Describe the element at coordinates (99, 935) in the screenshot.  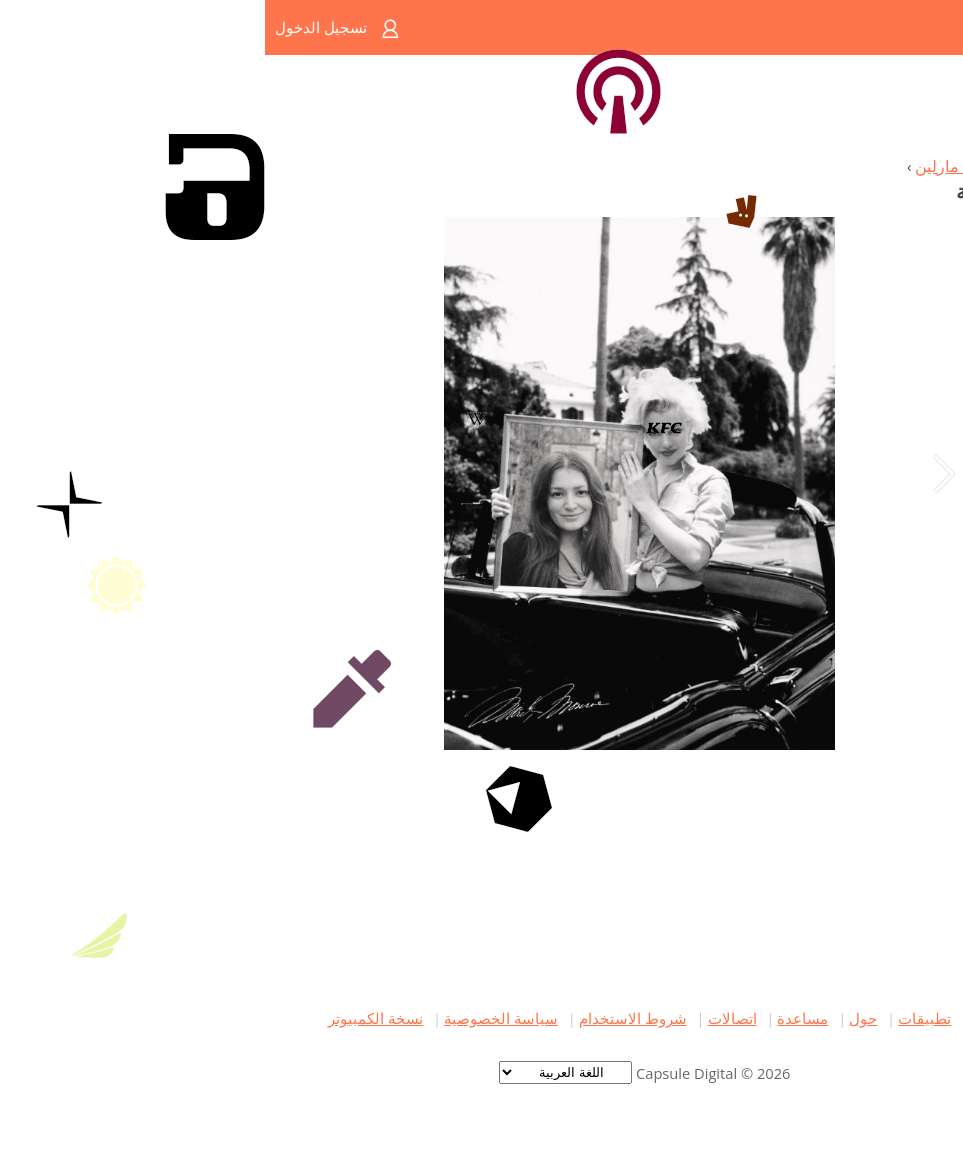
I see `Ethiopian Airlines logo` at that location.